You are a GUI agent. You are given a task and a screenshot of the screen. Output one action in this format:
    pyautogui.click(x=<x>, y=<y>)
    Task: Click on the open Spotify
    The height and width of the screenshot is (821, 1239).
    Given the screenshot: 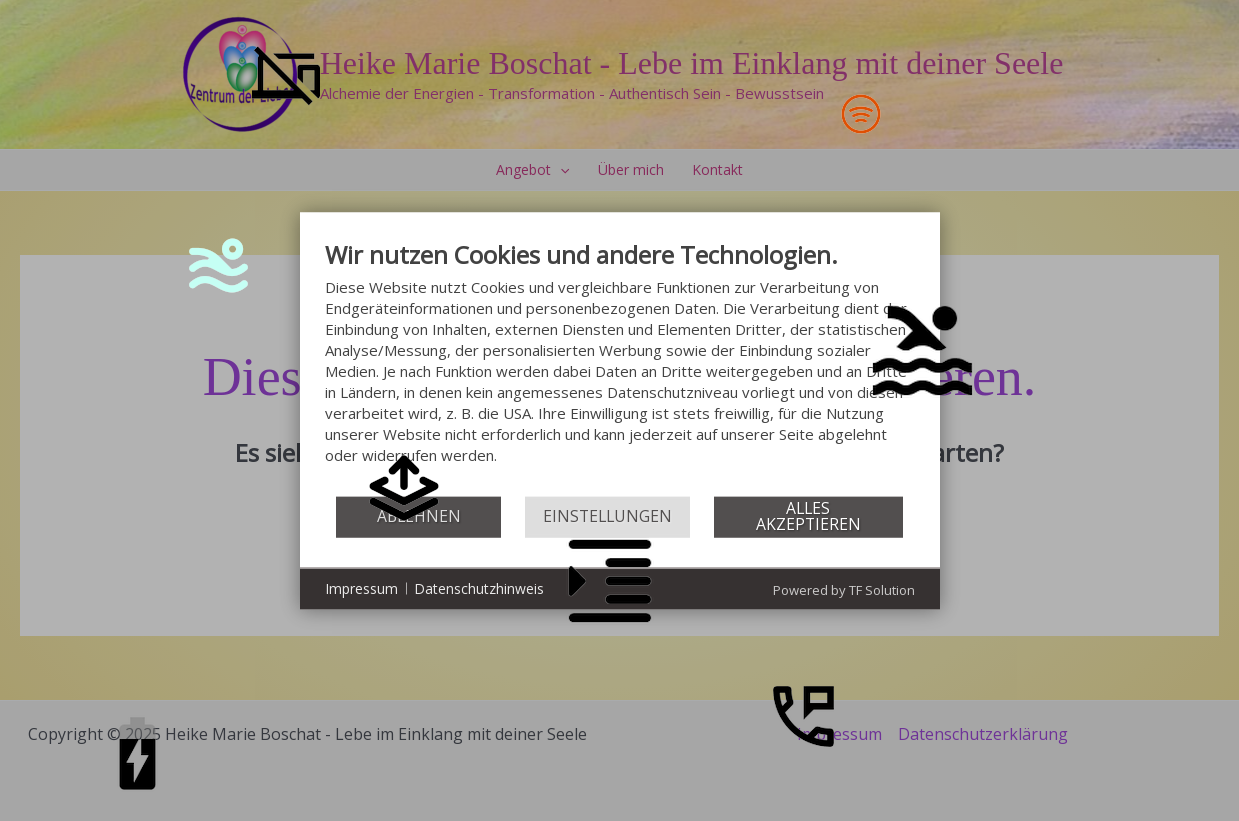 What is the action you would take?
    pyautogui.click(x=861, y=114)
    